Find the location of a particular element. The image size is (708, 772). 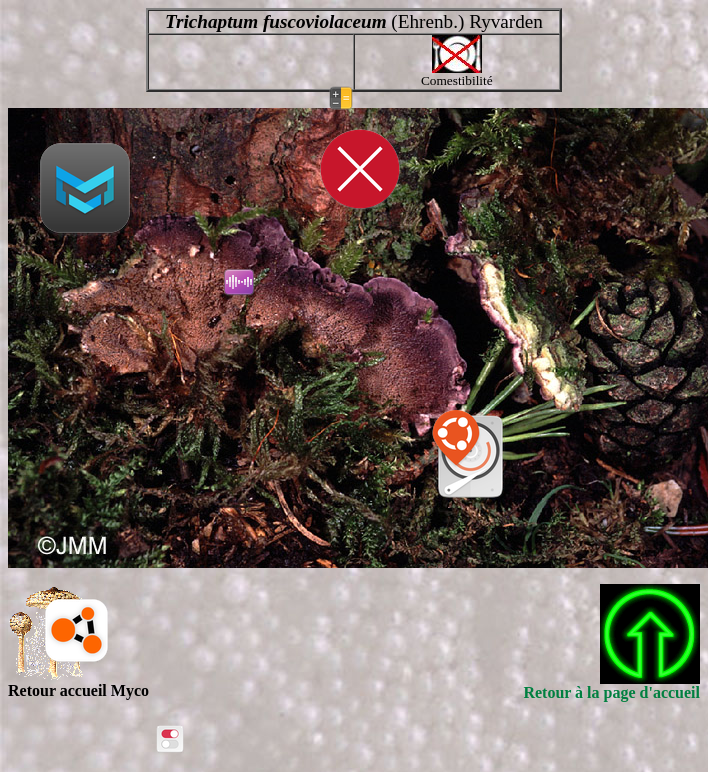

indicates an Insync sync error or failure is located at coordinates (360, 169).